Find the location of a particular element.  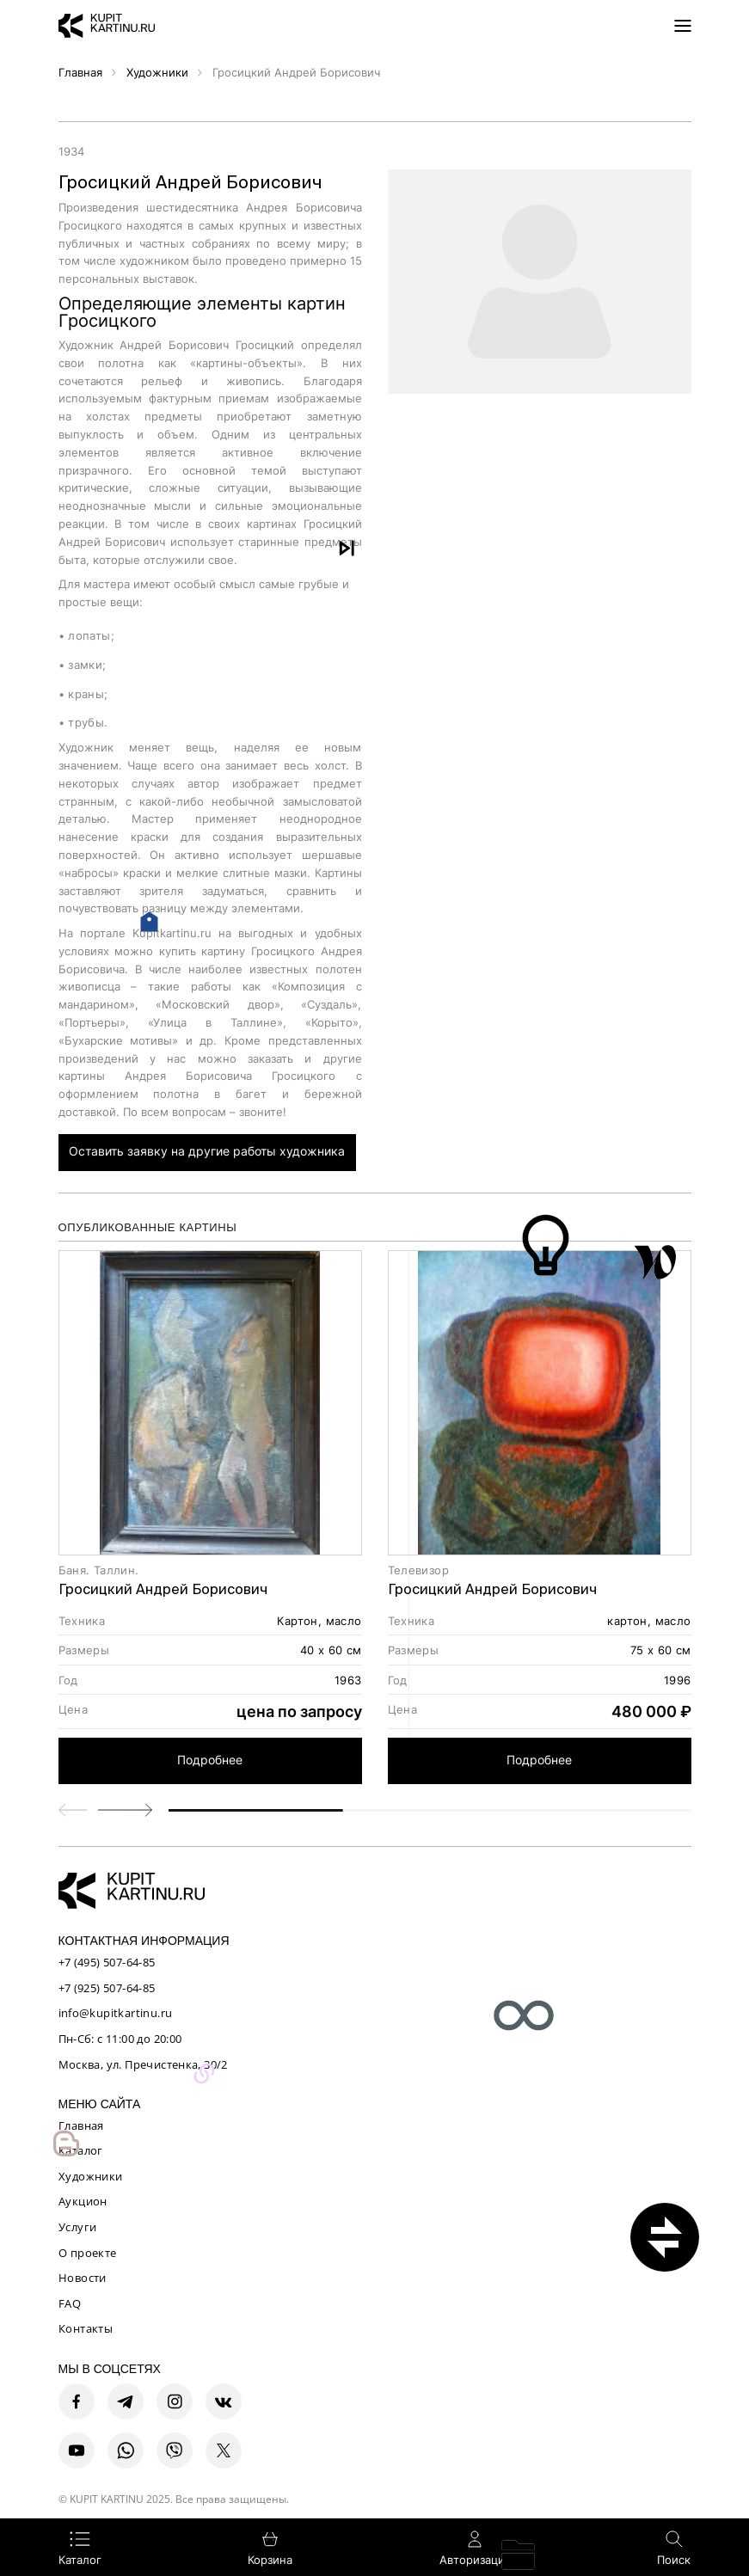

open Blogger app is located at coordinates (66, 2144).